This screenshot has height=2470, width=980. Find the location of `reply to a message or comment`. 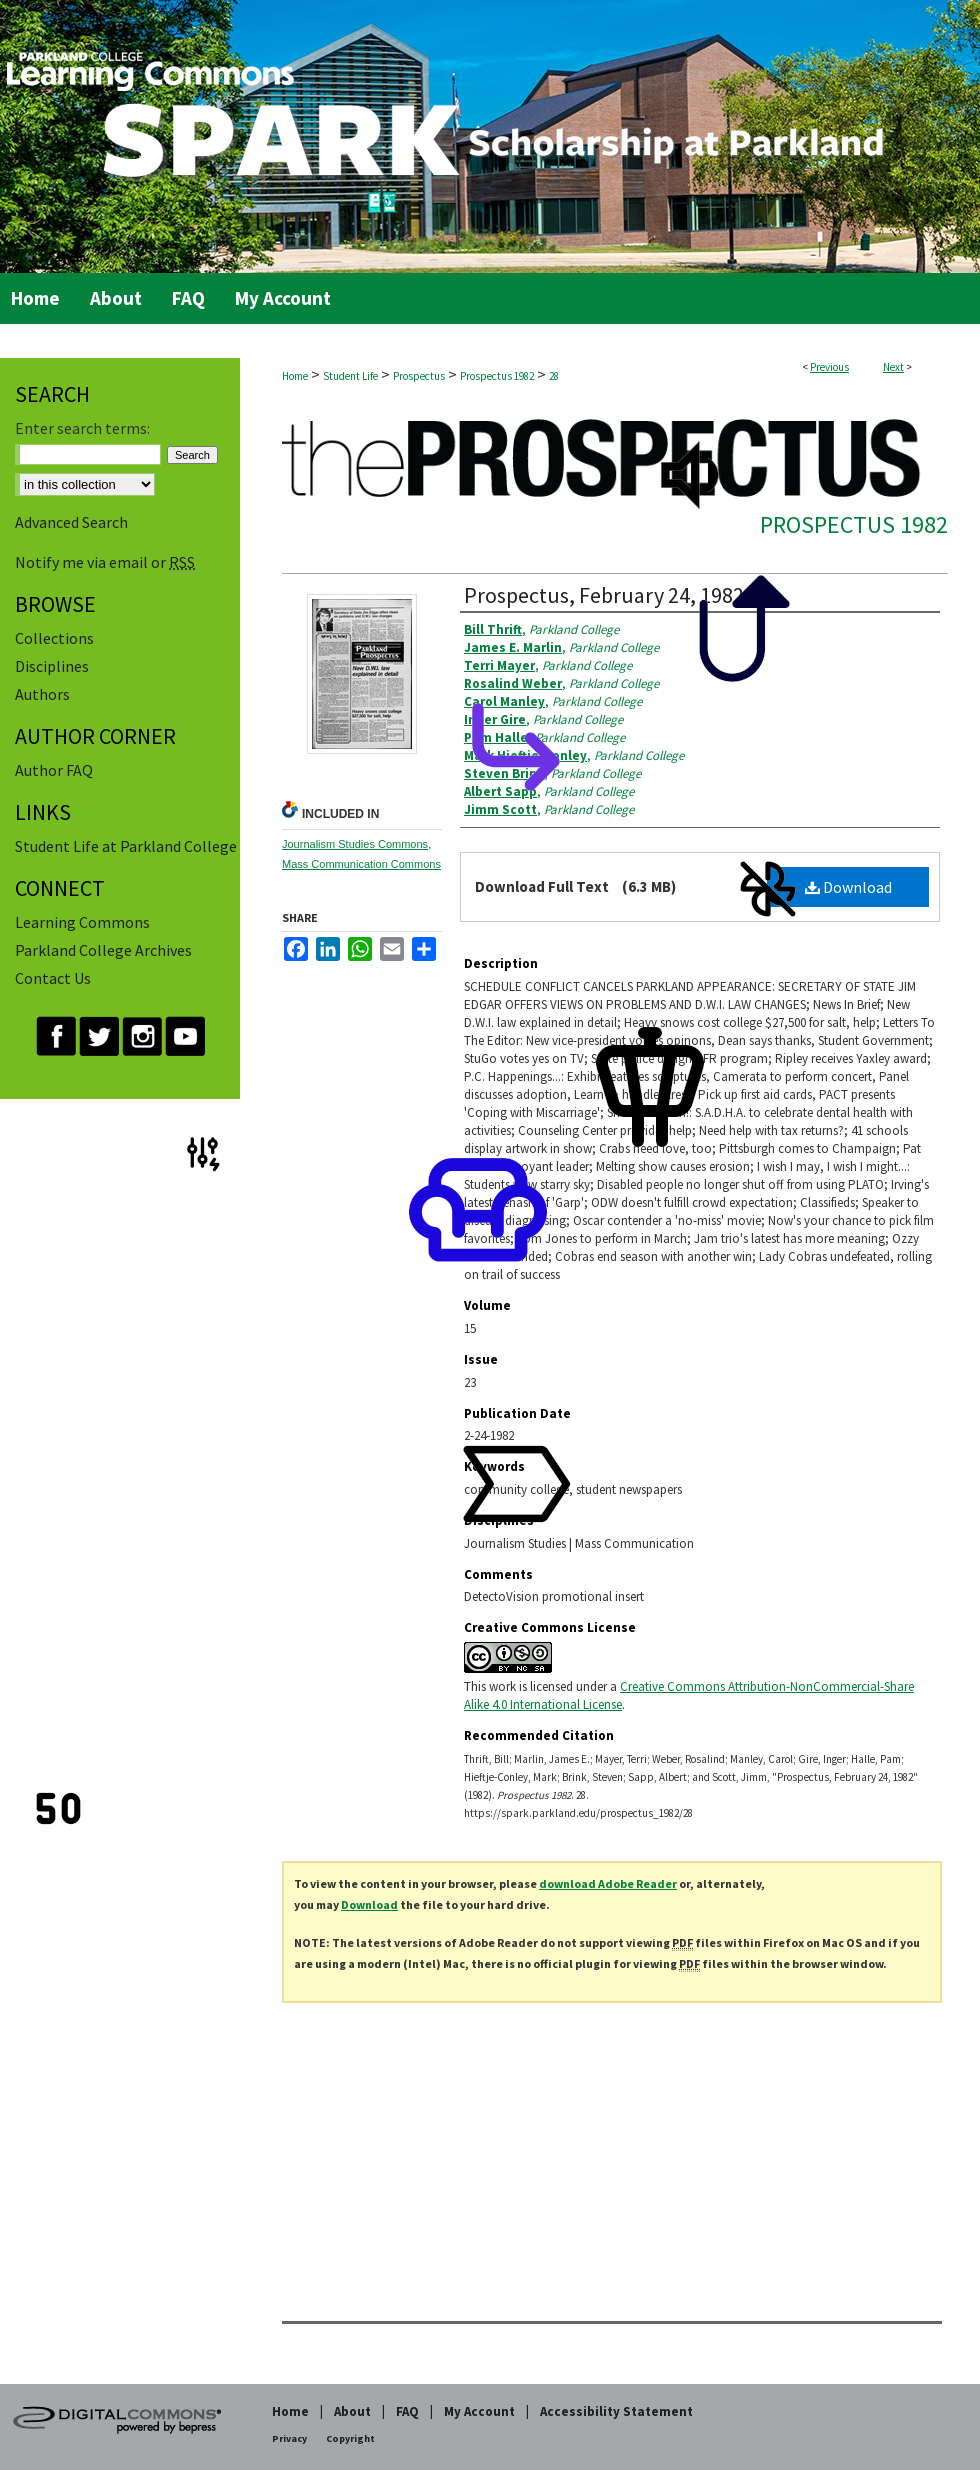

reply to a message or comment is located at coordinates (513, 744).